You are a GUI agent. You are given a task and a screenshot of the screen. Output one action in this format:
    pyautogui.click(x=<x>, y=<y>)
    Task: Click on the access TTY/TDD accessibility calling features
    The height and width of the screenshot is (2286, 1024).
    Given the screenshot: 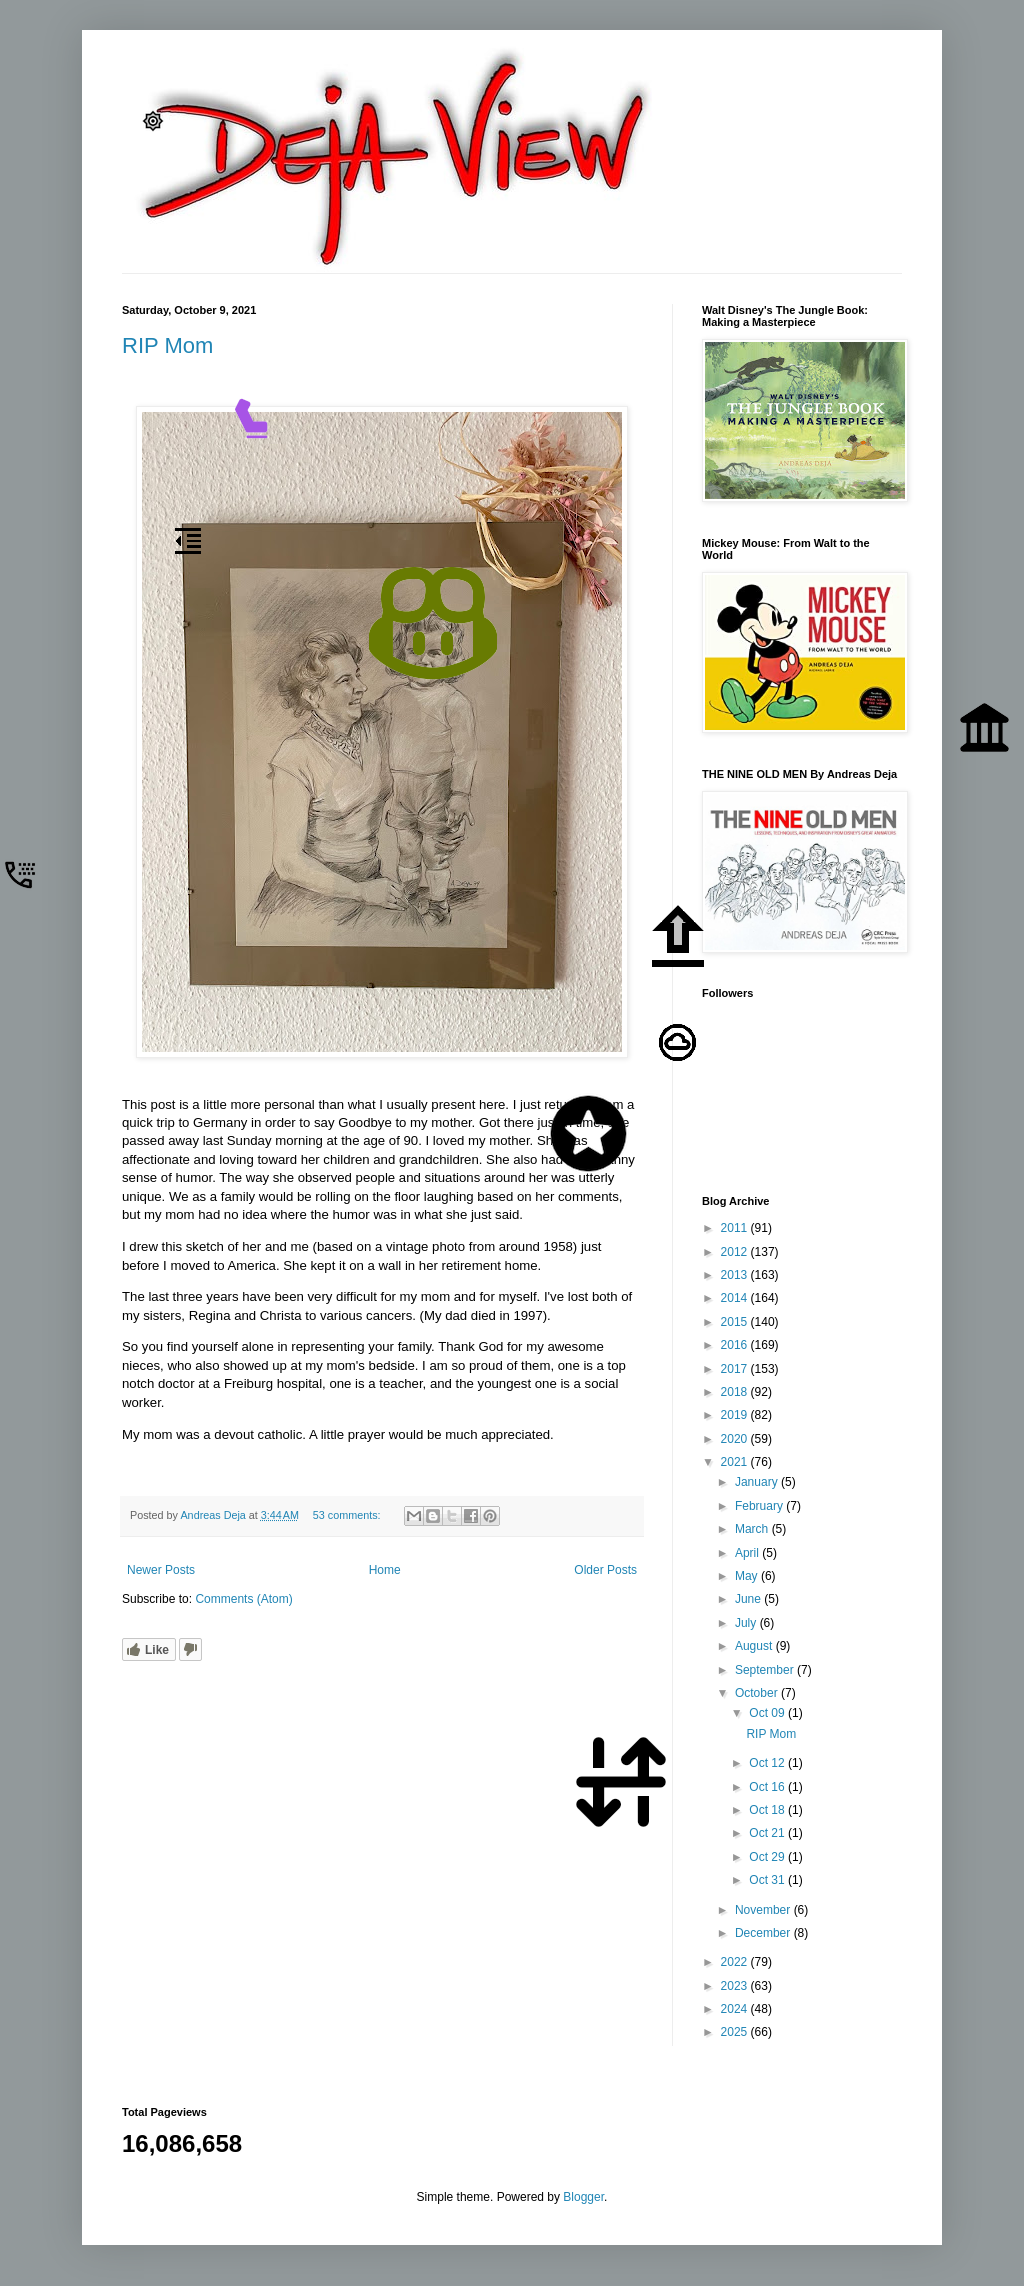 What is the action you would take?
    pyautogui.click(x=20, y=875)
    